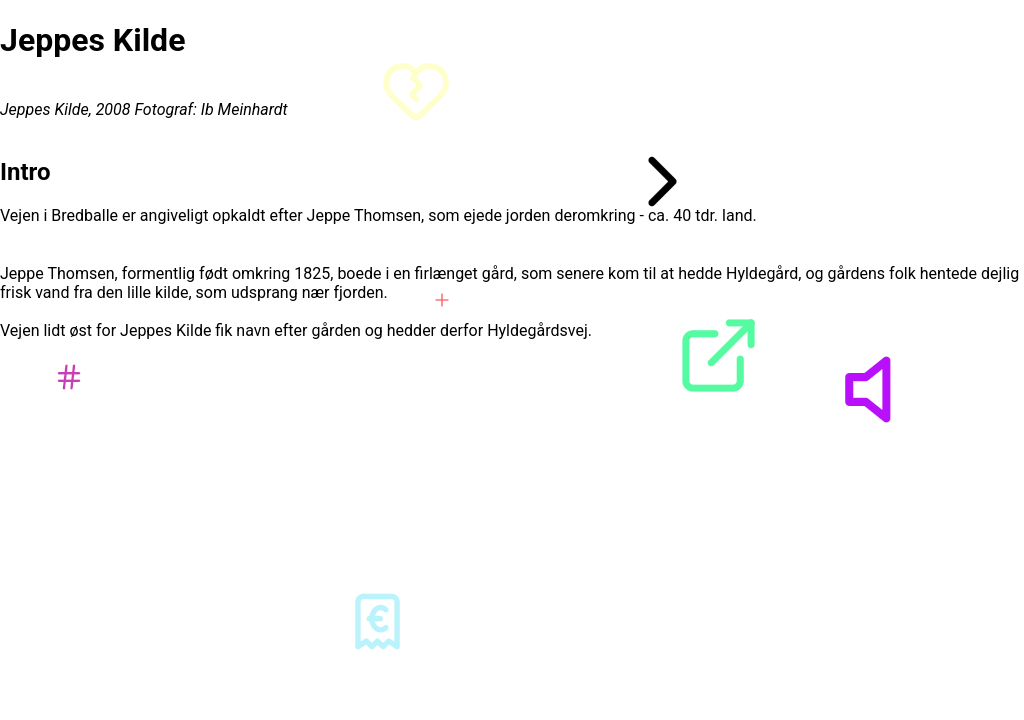  I want to click on view euro transaction receipt, so click(377, 621).